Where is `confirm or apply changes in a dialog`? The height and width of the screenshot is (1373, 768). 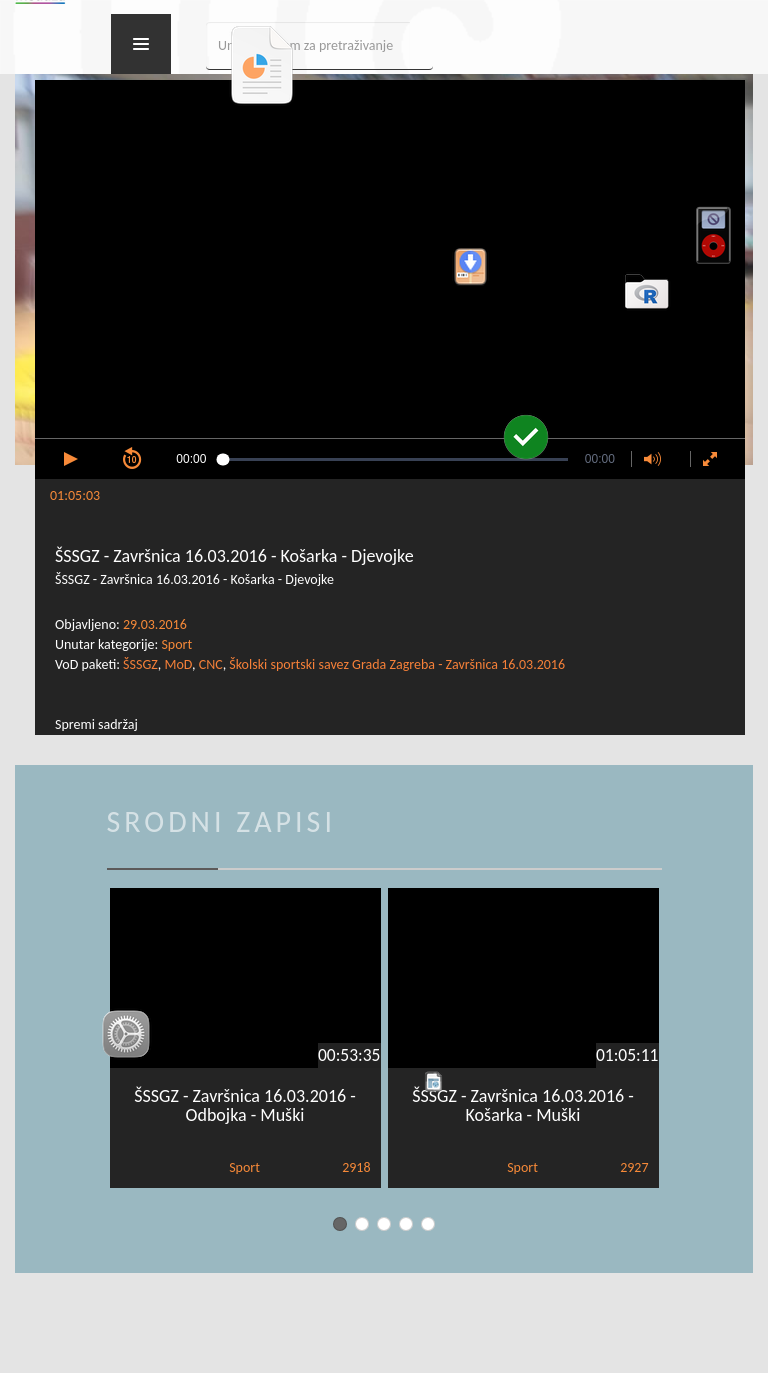
confirm or apply changes in a dialog is located at coordinates (526, 437).